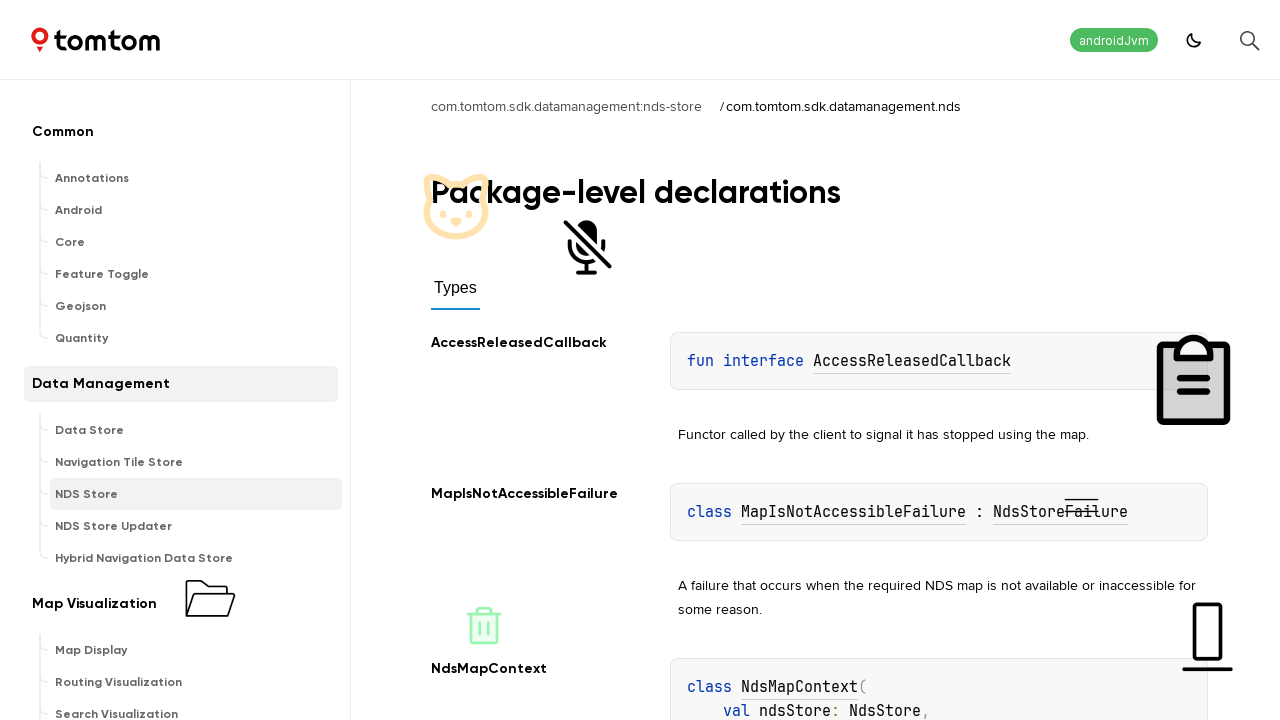 This screenshot has width=1280, height=720. What do you see at coordinates (208, 597) in the screenshot?
I see `open folder containing files` at bounding box center [208, 597].